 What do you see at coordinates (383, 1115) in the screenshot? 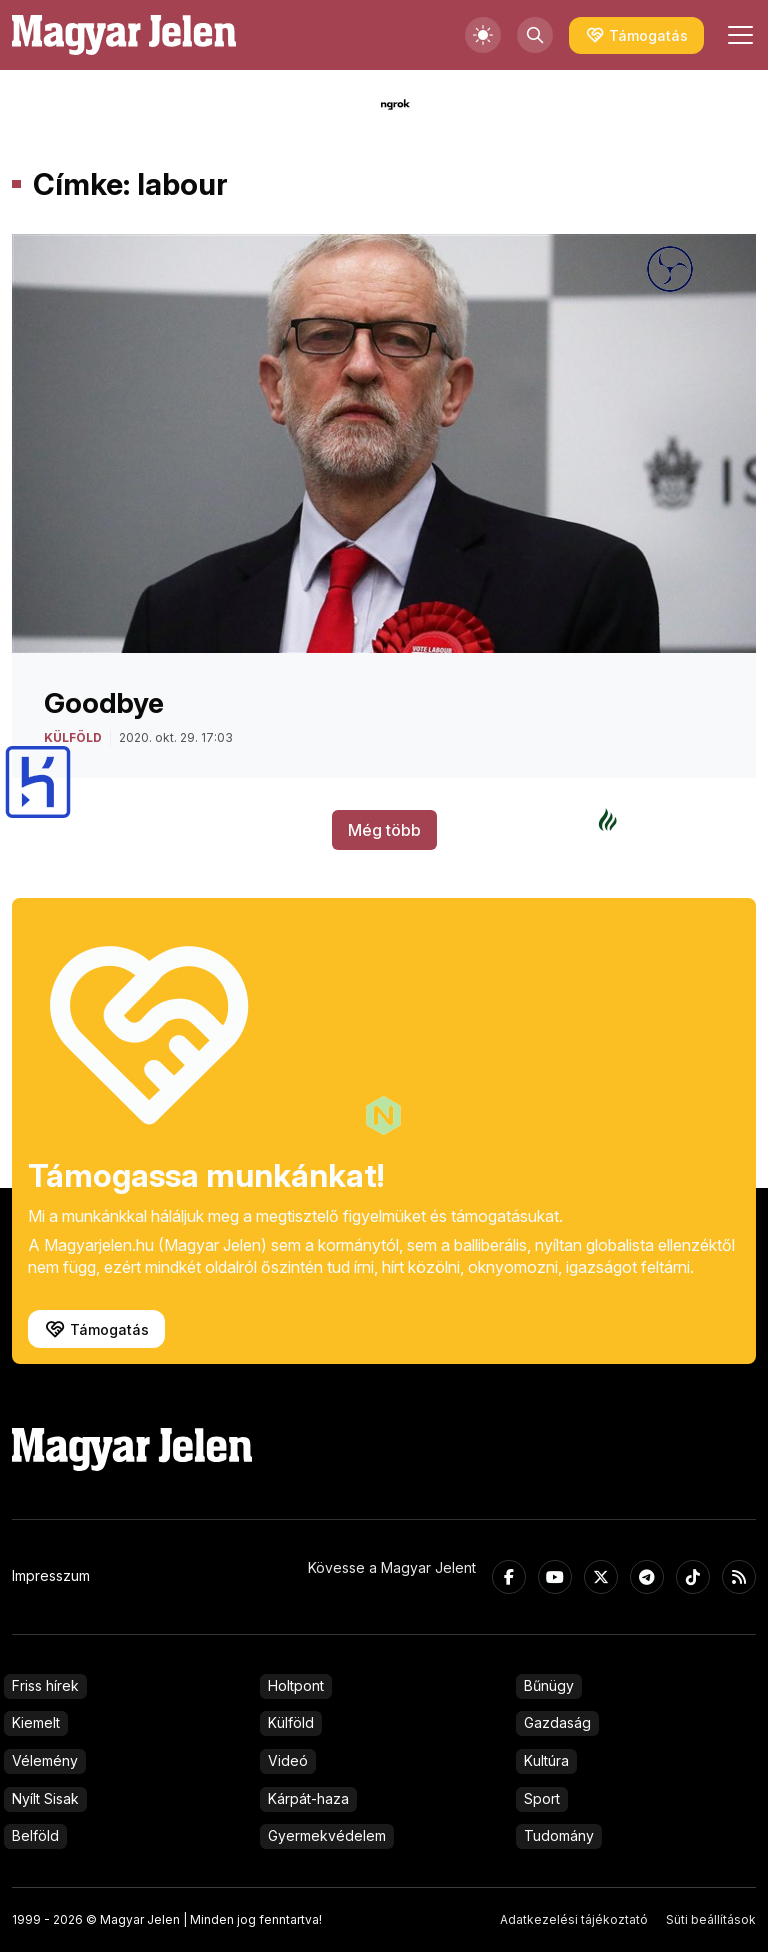
I see `nginx web server logo` at bounding box center [383, 1115].